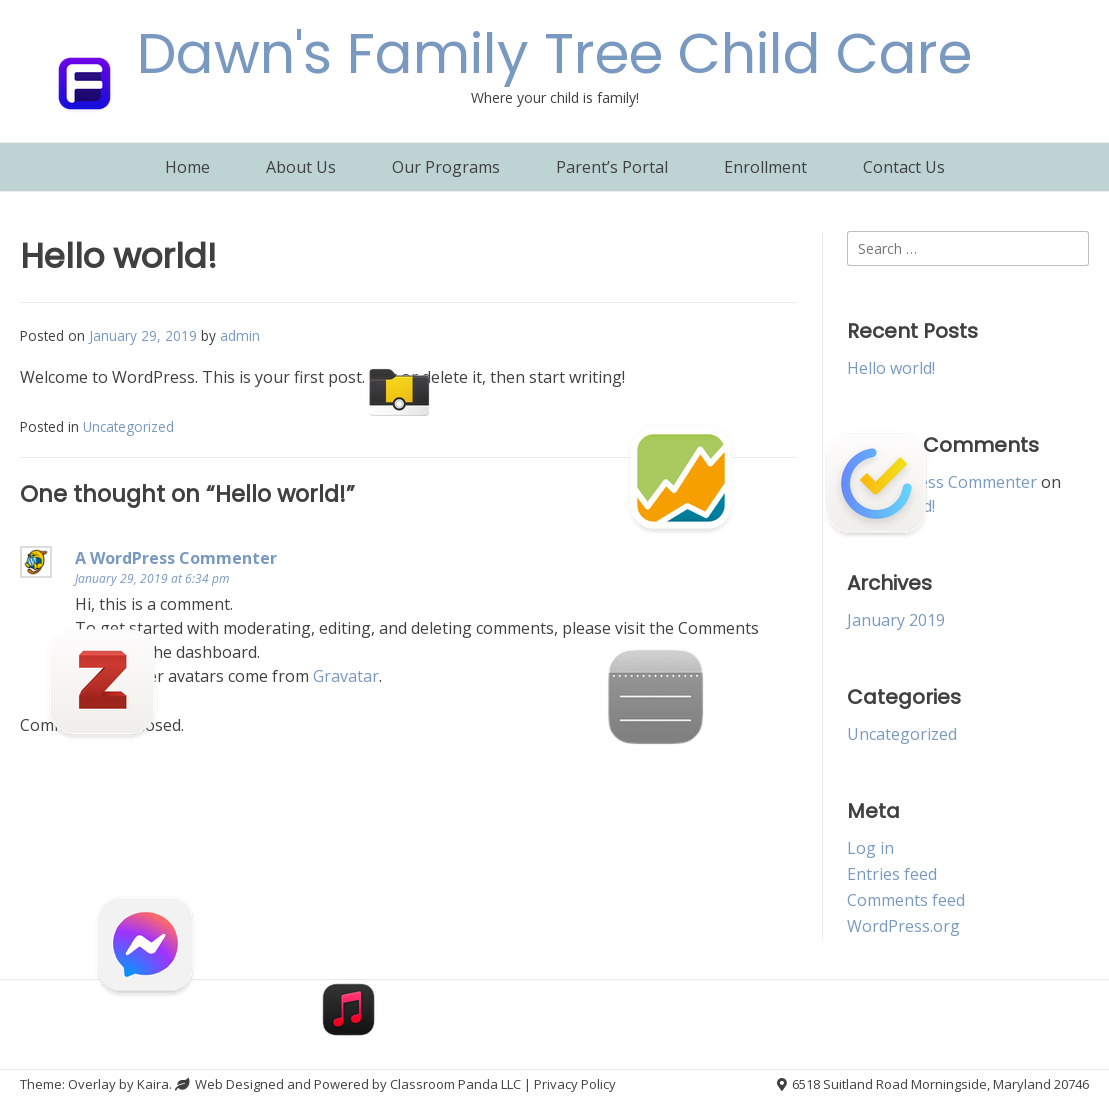 This screenshot has width=1109, height=1100. What do you see at coordinates (681, 478) in the screenshot?
I see `open portfolio performance app` at bounding box center [681, 478].